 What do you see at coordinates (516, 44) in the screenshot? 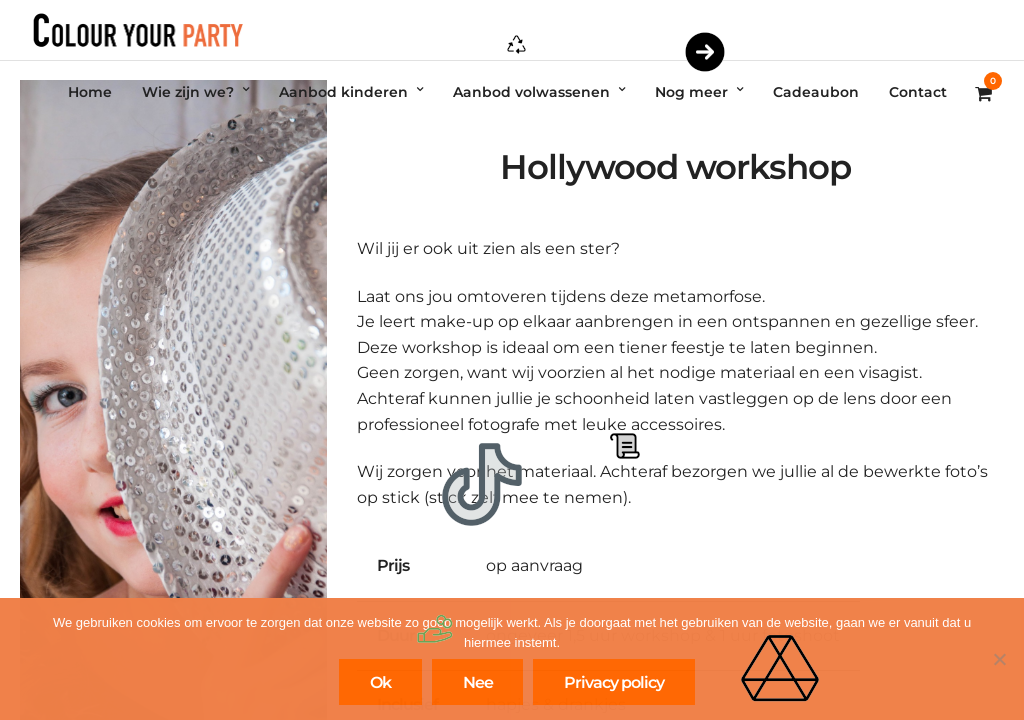
I see `recycle or dispose of item responsibly` at bounding box center [516, 44].